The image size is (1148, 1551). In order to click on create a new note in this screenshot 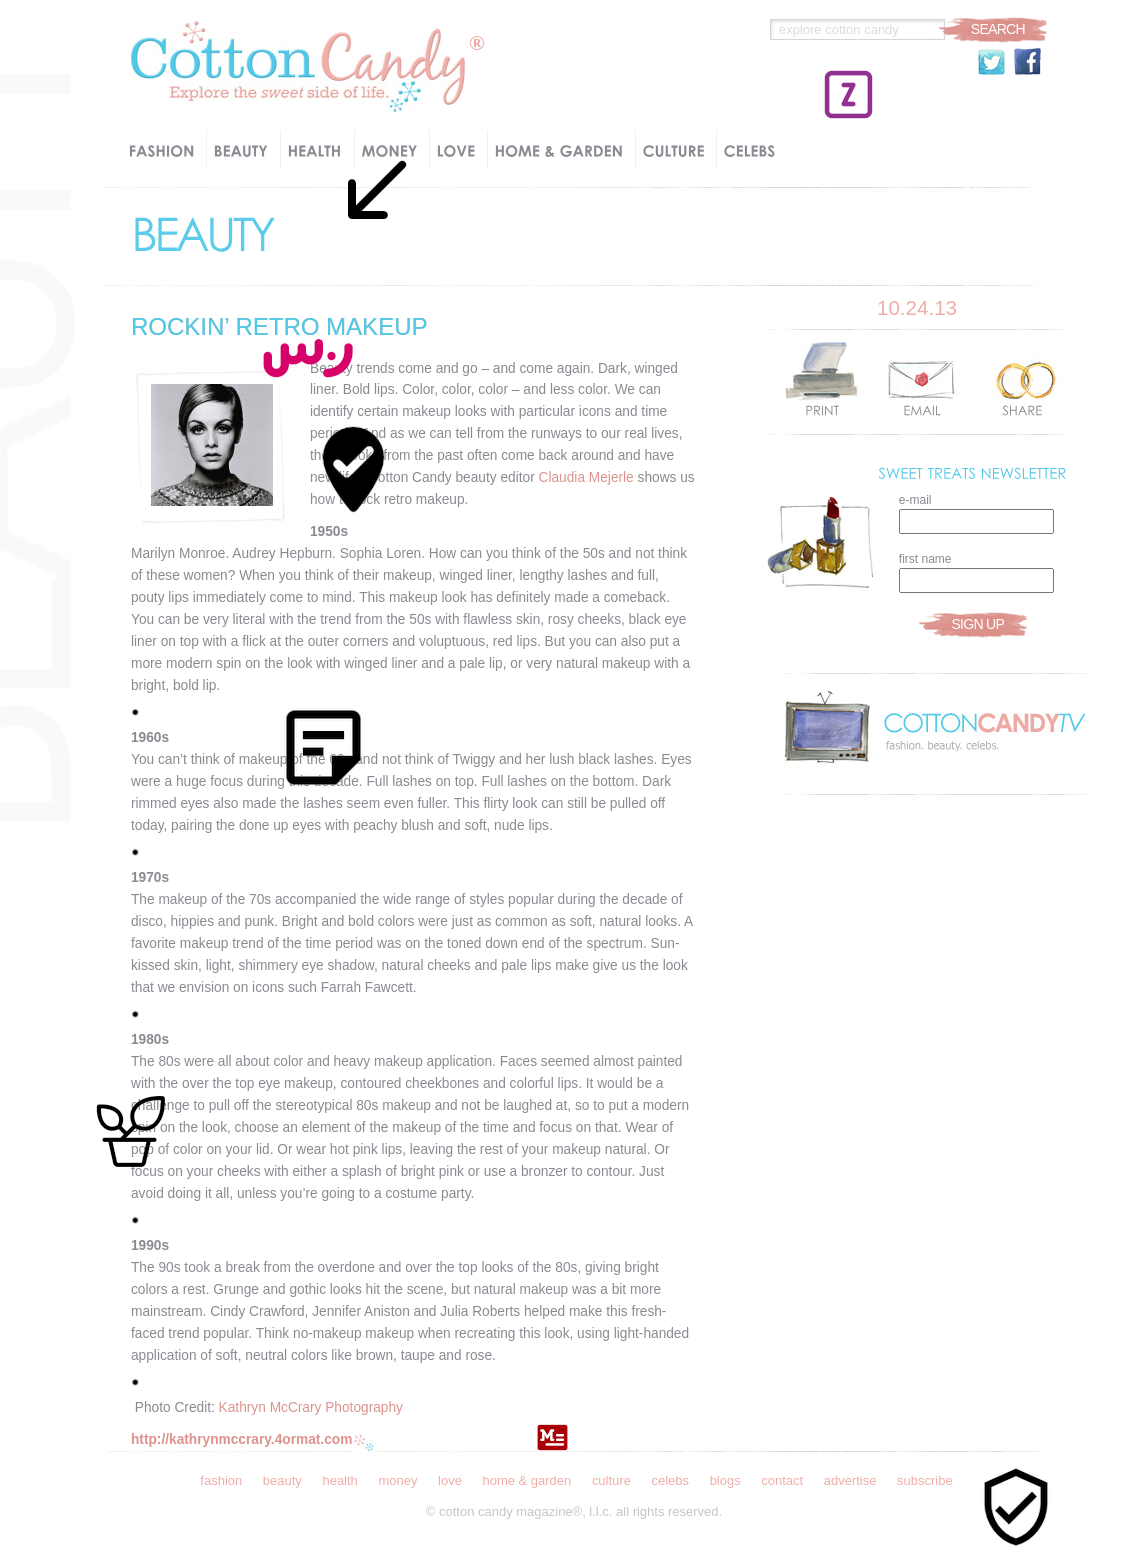, I will do `click(323, 747)`.